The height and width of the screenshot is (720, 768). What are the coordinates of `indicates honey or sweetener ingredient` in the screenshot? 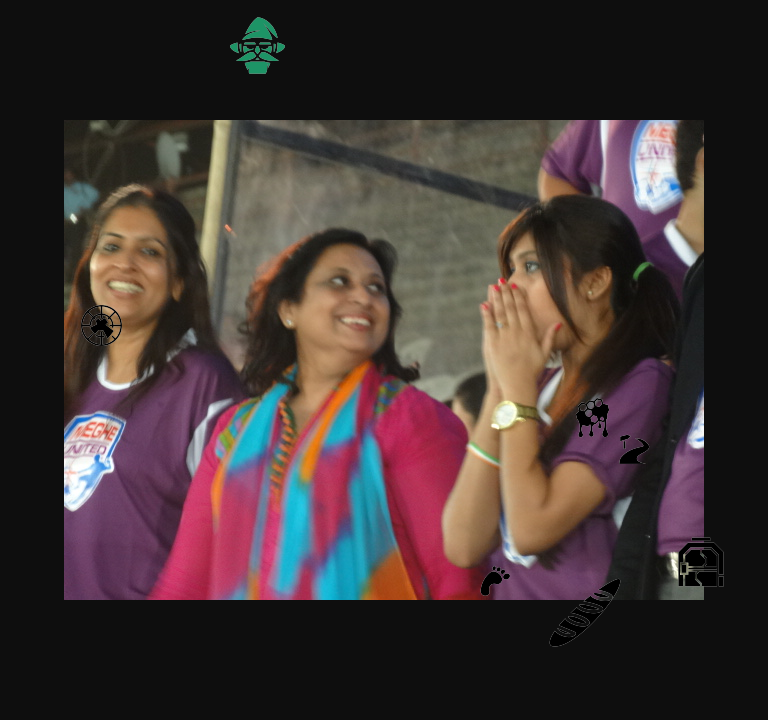 It's located at (592, 417).